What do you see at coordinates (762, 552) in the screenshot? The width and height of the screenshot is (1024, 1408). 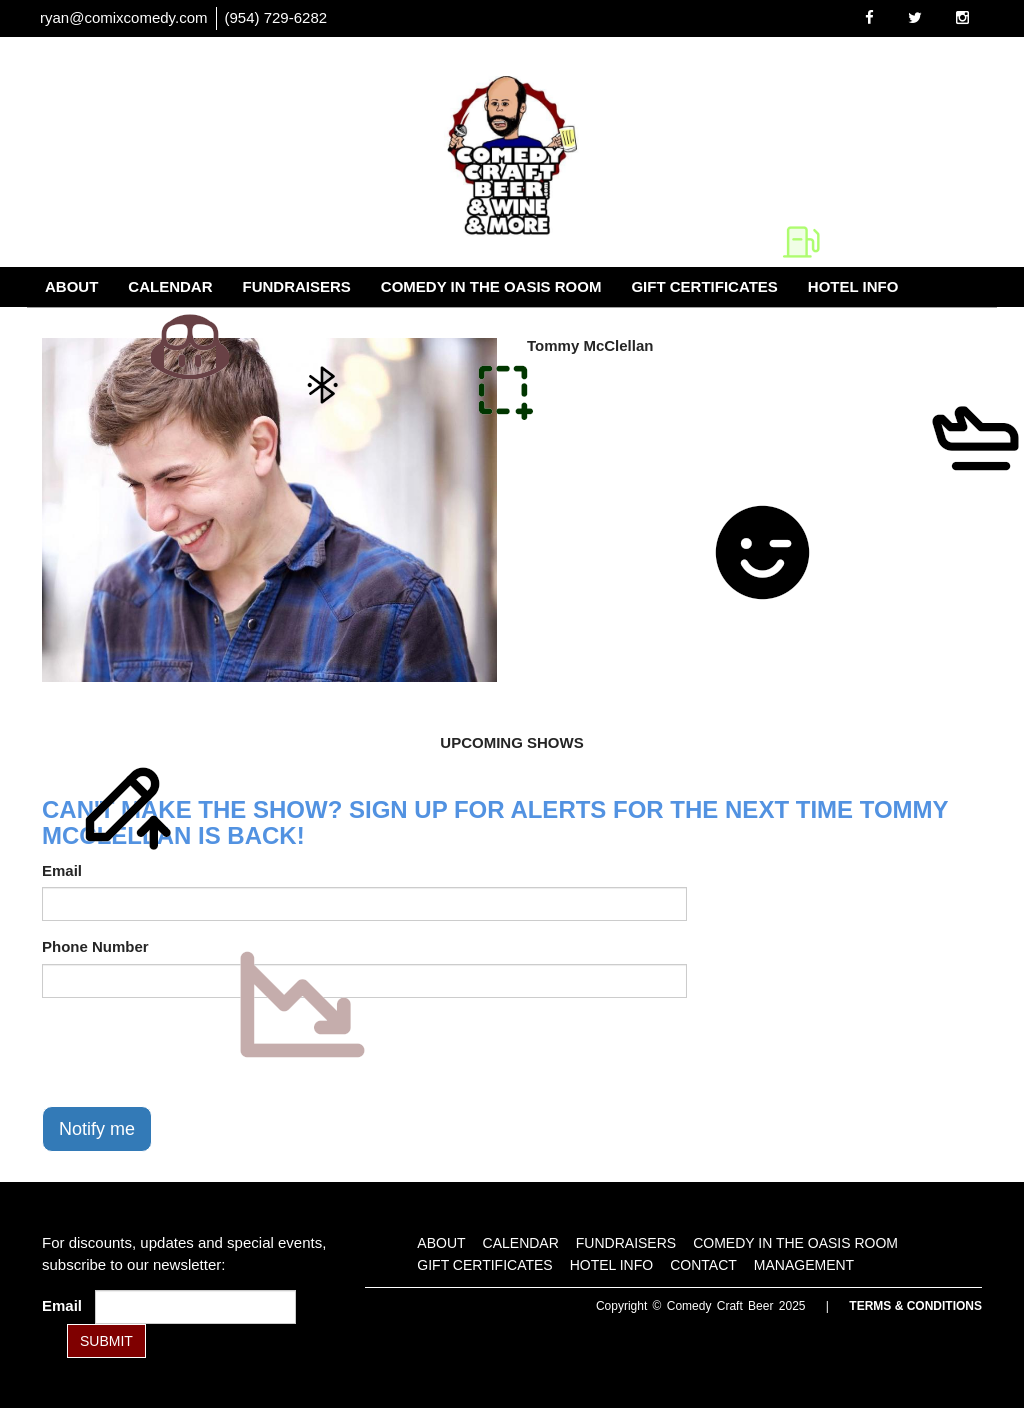 I see `insert a winking emoji into your message` at bounding box center [762, 552].